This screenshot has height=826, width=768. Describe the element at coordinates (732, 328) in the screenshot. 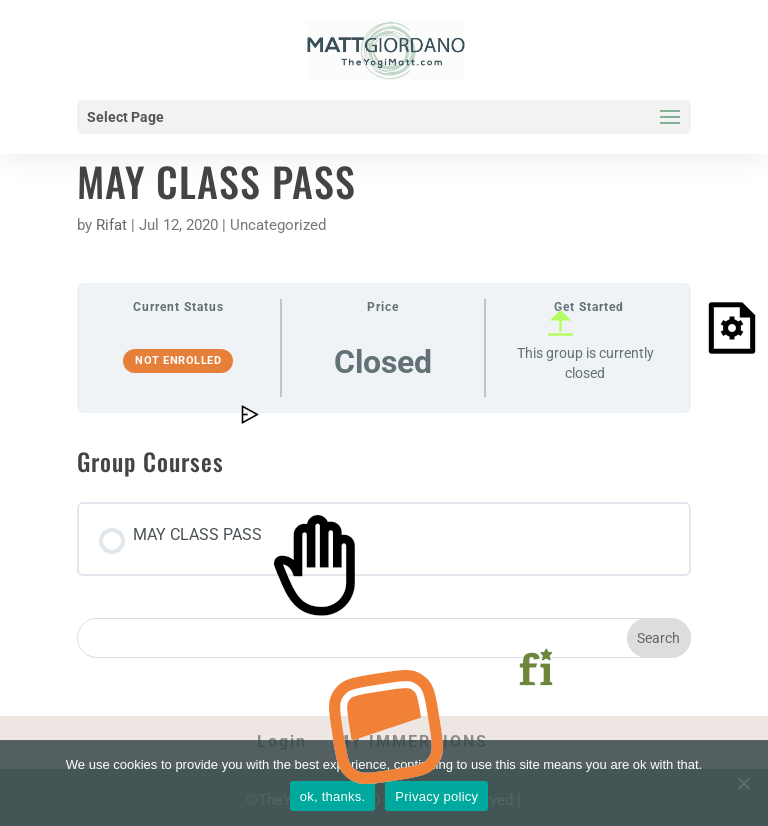

I see `access file settings or preferences` at that location.